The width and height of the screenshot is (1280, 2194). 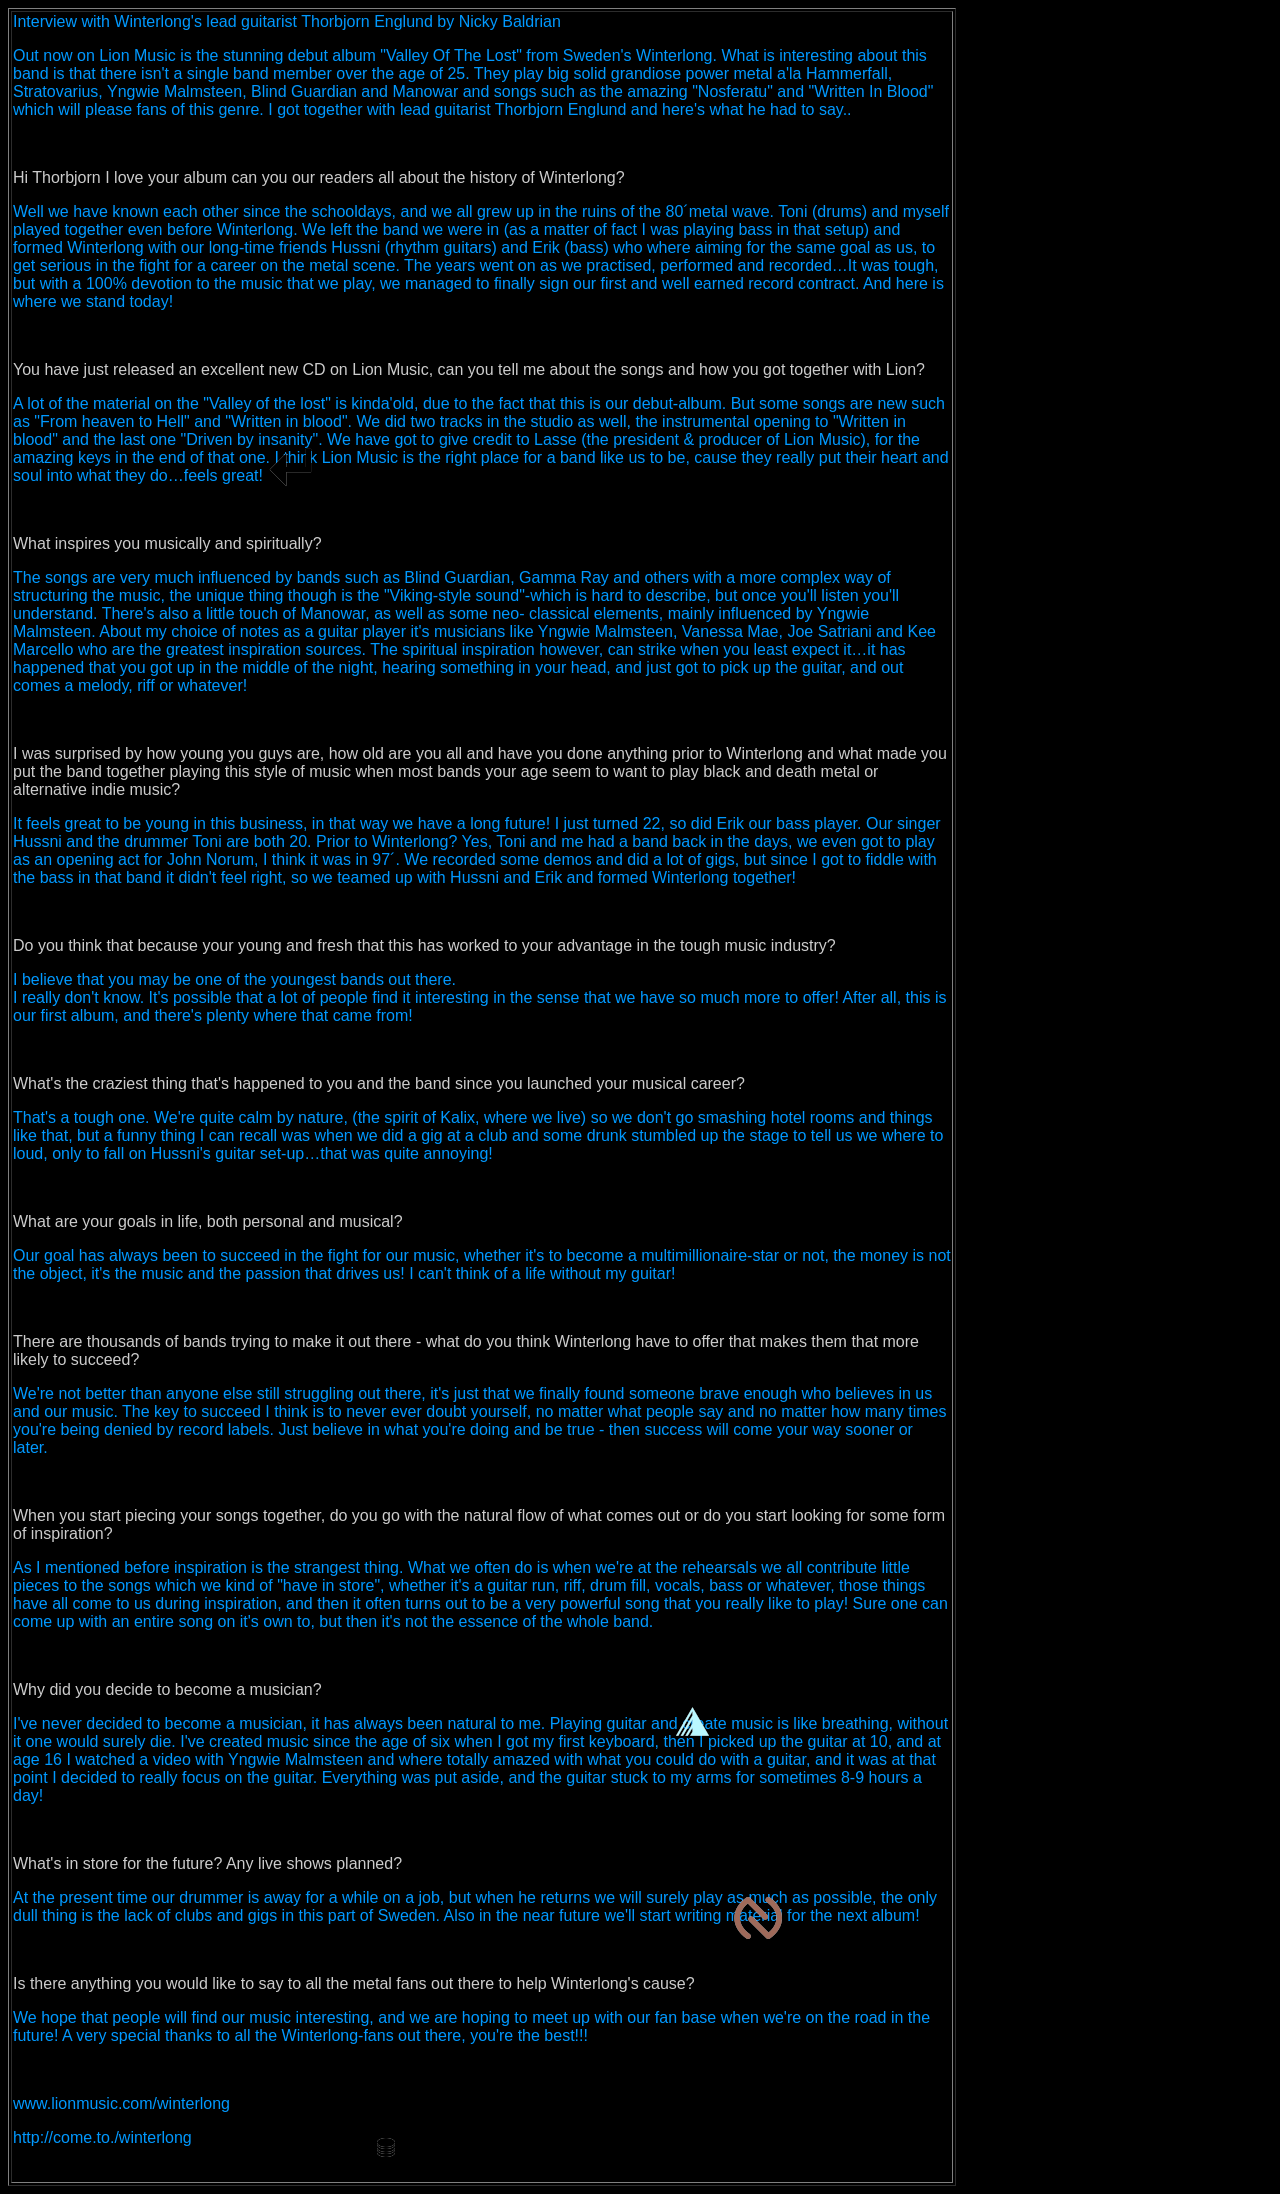 I want to click on exoscale cloud services logo, so click(x=692, y=1721).